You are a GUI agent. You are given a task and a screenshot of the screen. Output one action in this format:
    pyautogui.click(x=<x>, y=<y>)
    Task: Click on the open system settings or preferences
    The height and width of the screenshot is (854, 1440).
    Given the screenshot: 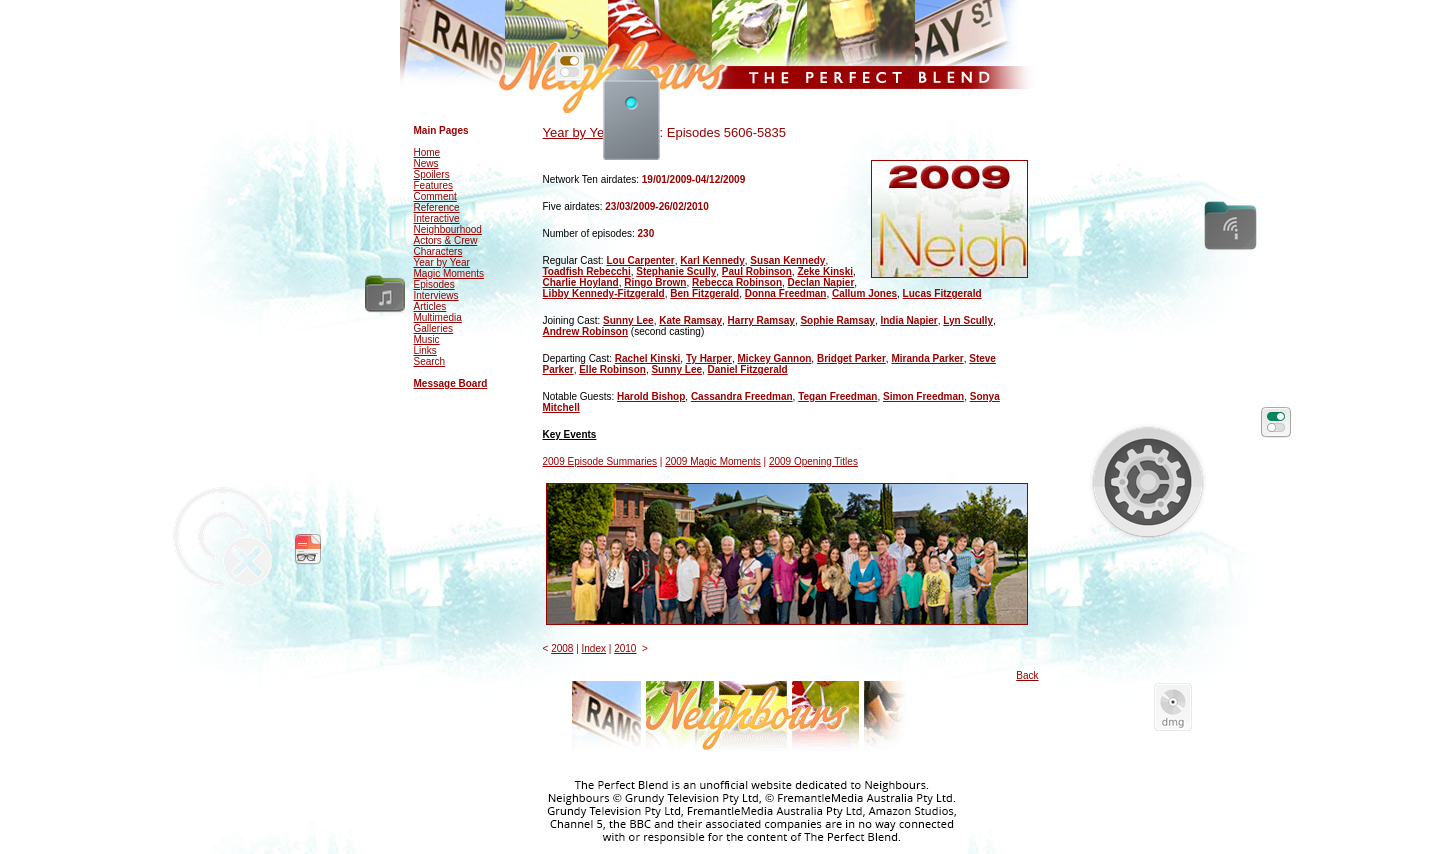 What is the action you would take?
    pyautogui.click(x=569, y=66)
    